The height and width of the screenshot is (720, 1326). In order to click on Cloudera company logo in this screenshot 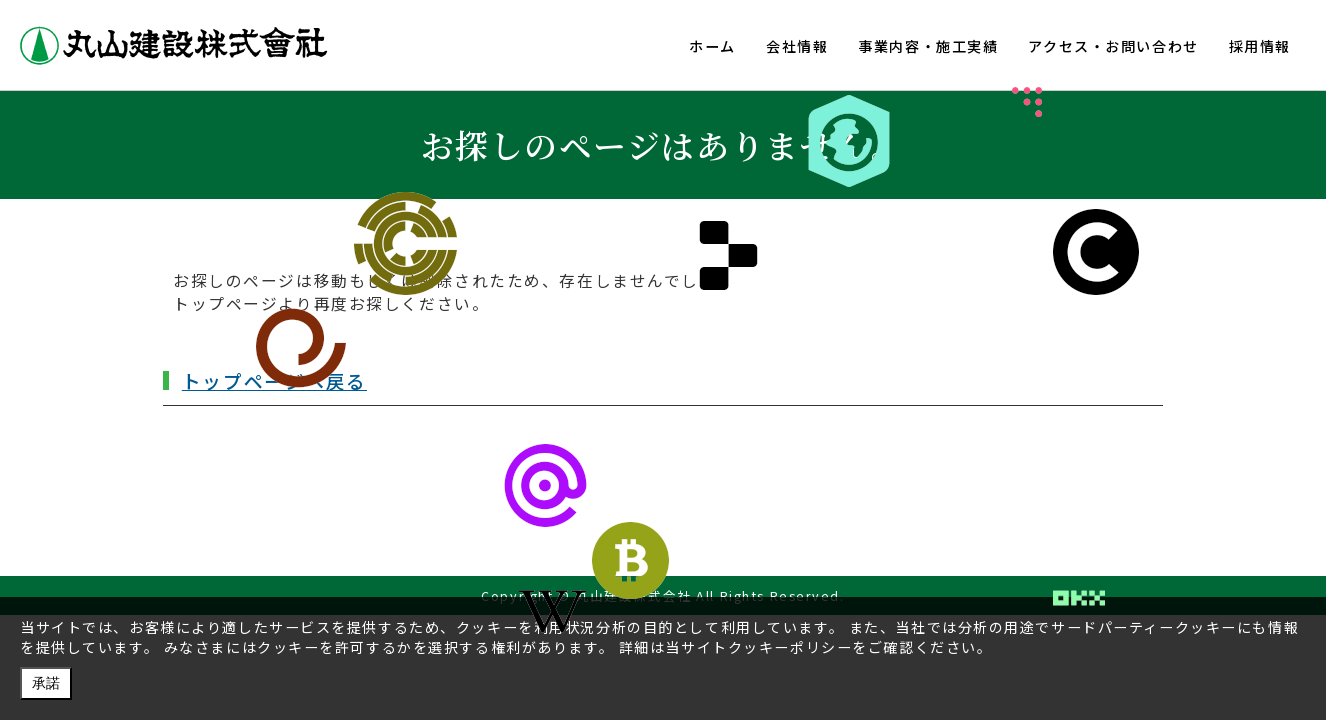, I will do `click(1096, 252)`.